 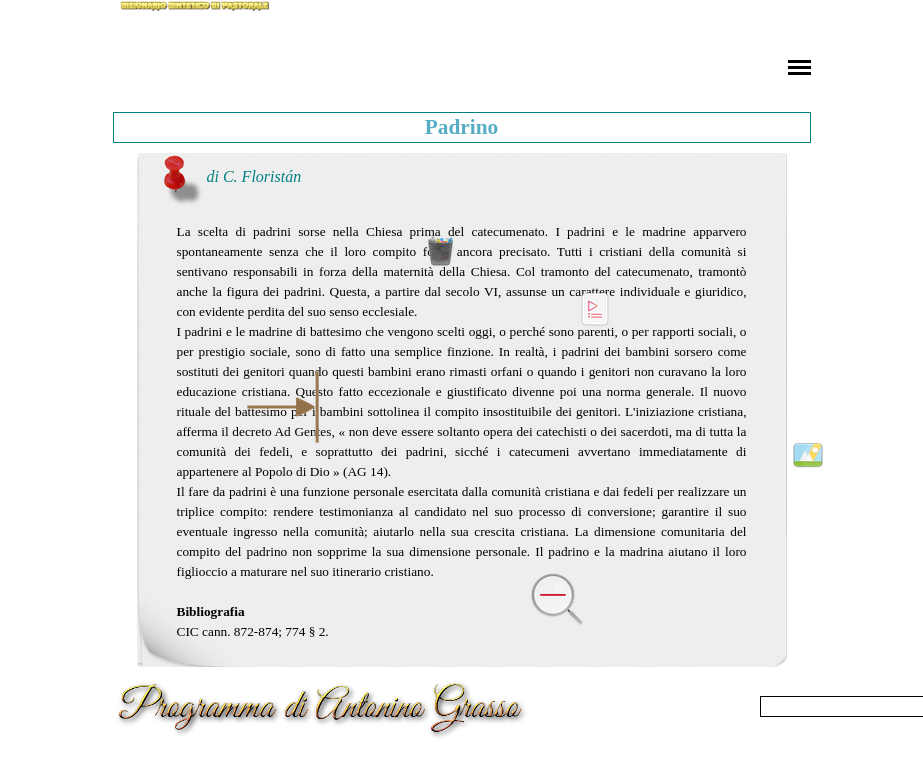 What do you see at coordinates (440, 251) in the screenshot?
I see `open trash to view deleted files` at bounding box center [440, 251].